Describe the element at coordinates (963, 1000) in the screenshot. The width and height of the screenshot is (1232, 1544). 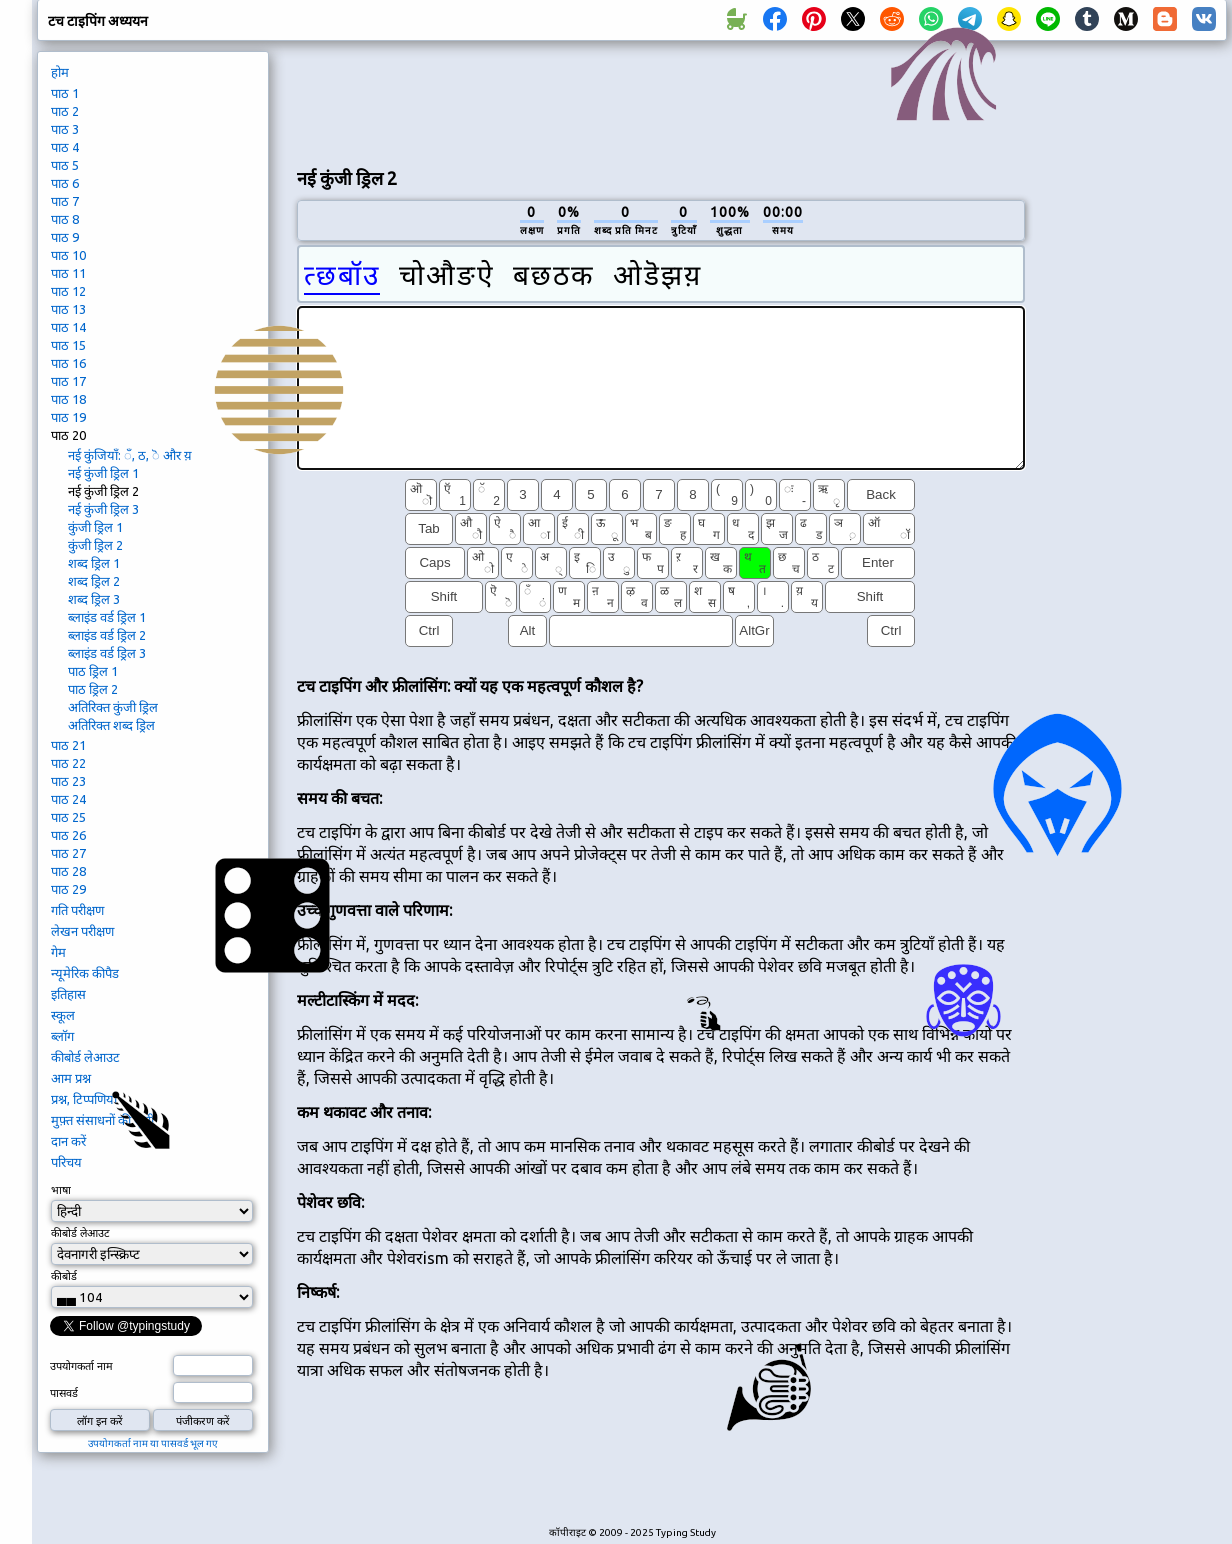
I see `access tribal or cultural game content` at that location.